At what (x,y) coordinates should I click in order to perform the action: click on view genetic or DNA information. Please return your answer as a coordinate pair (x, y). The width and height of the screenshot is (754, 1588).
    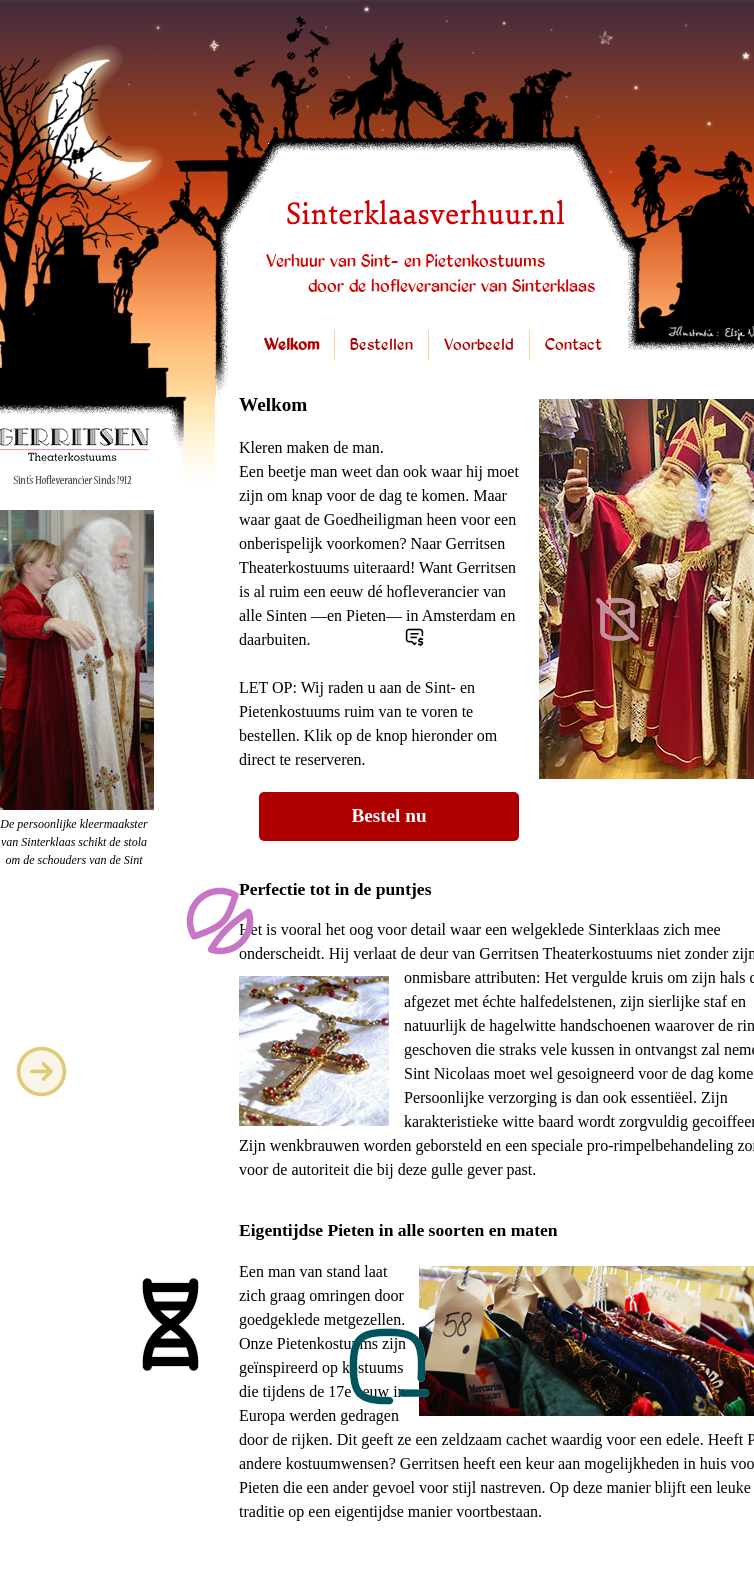
    Looking at the image, I should click on (170, 1324).